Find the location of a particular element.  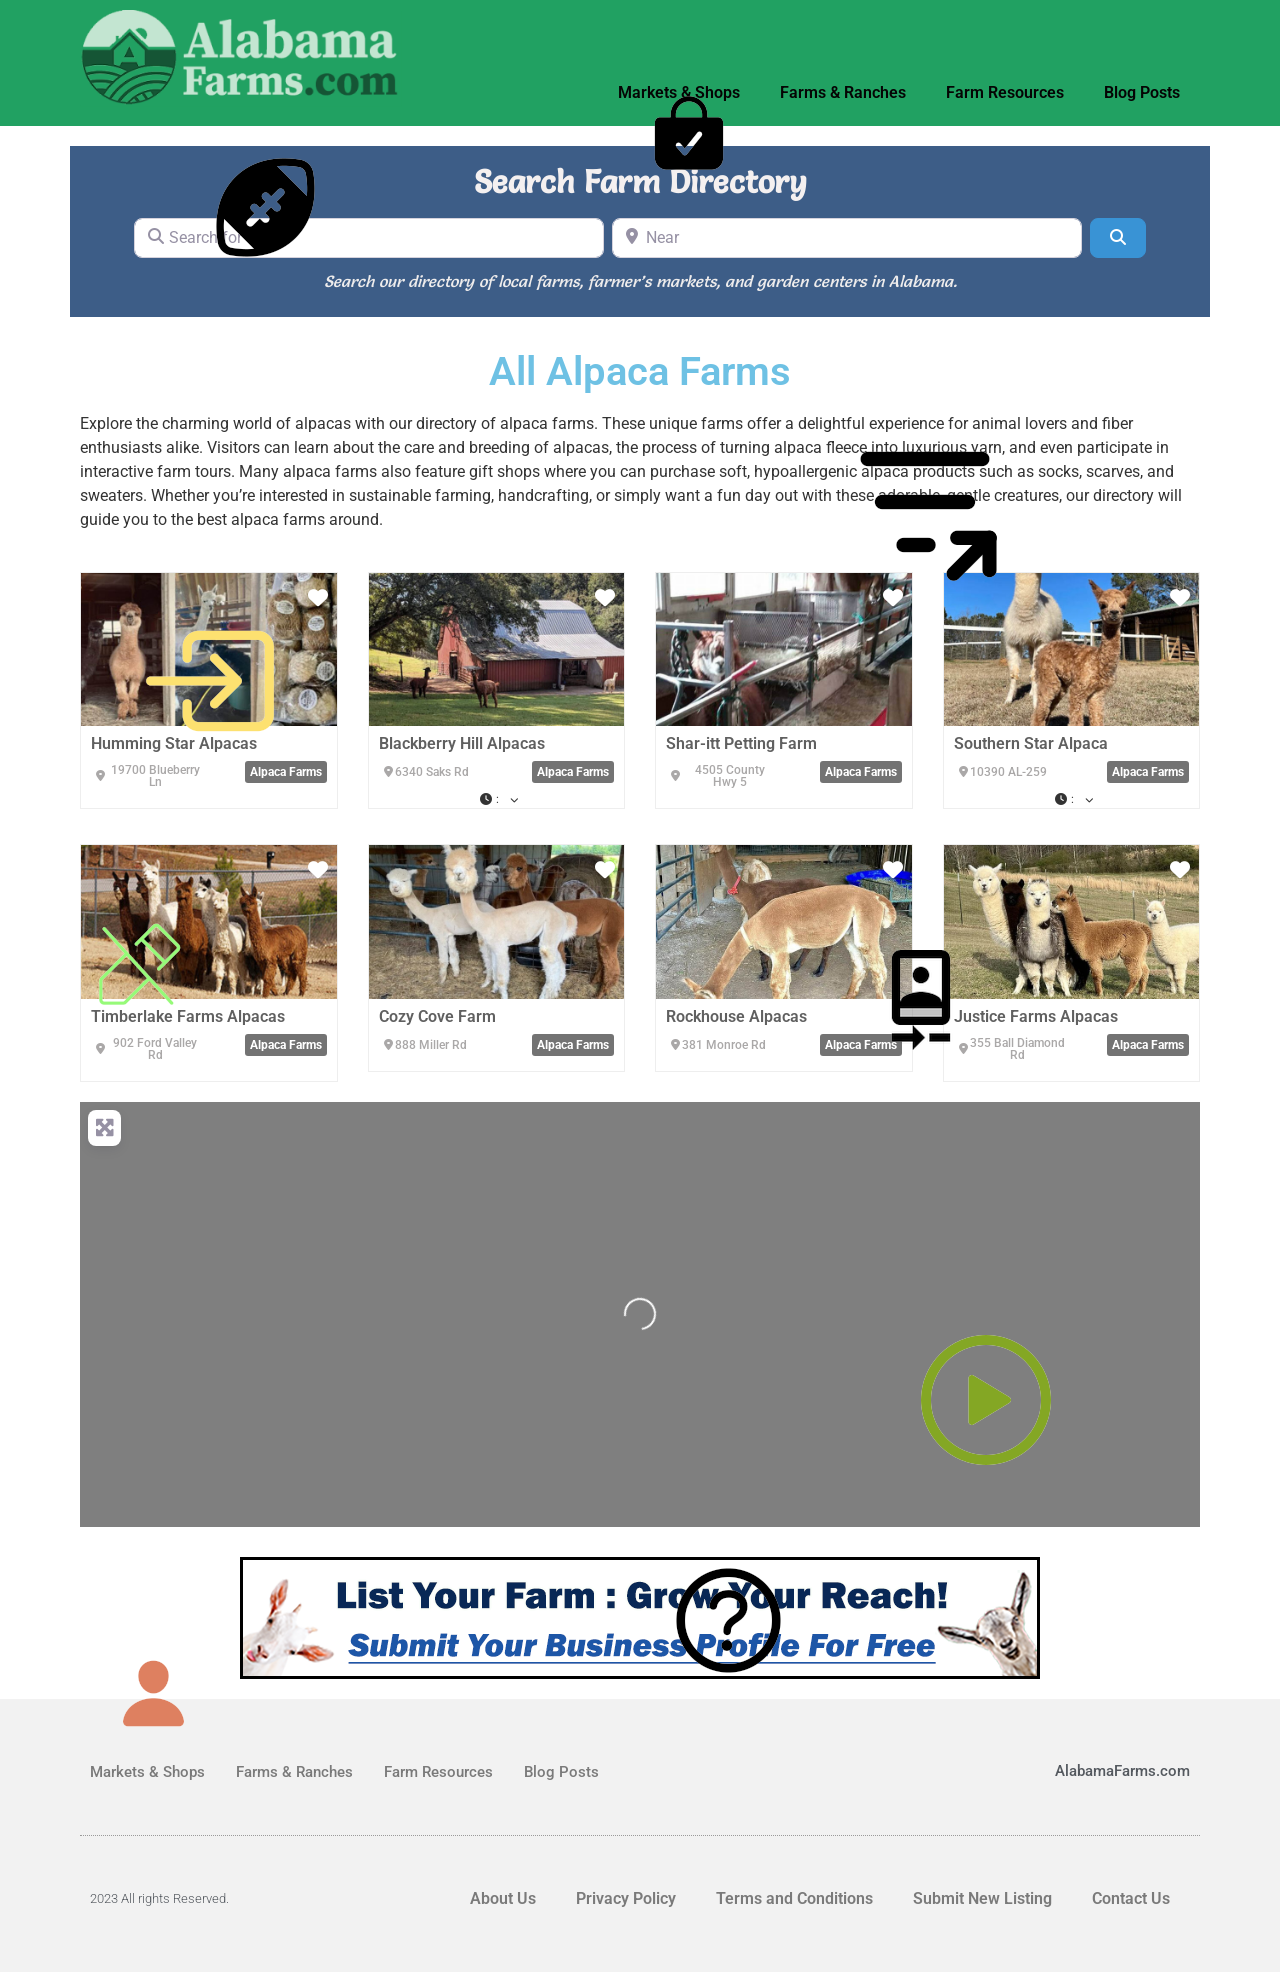

access sports scores and updates is located at coordinates (265, 207).